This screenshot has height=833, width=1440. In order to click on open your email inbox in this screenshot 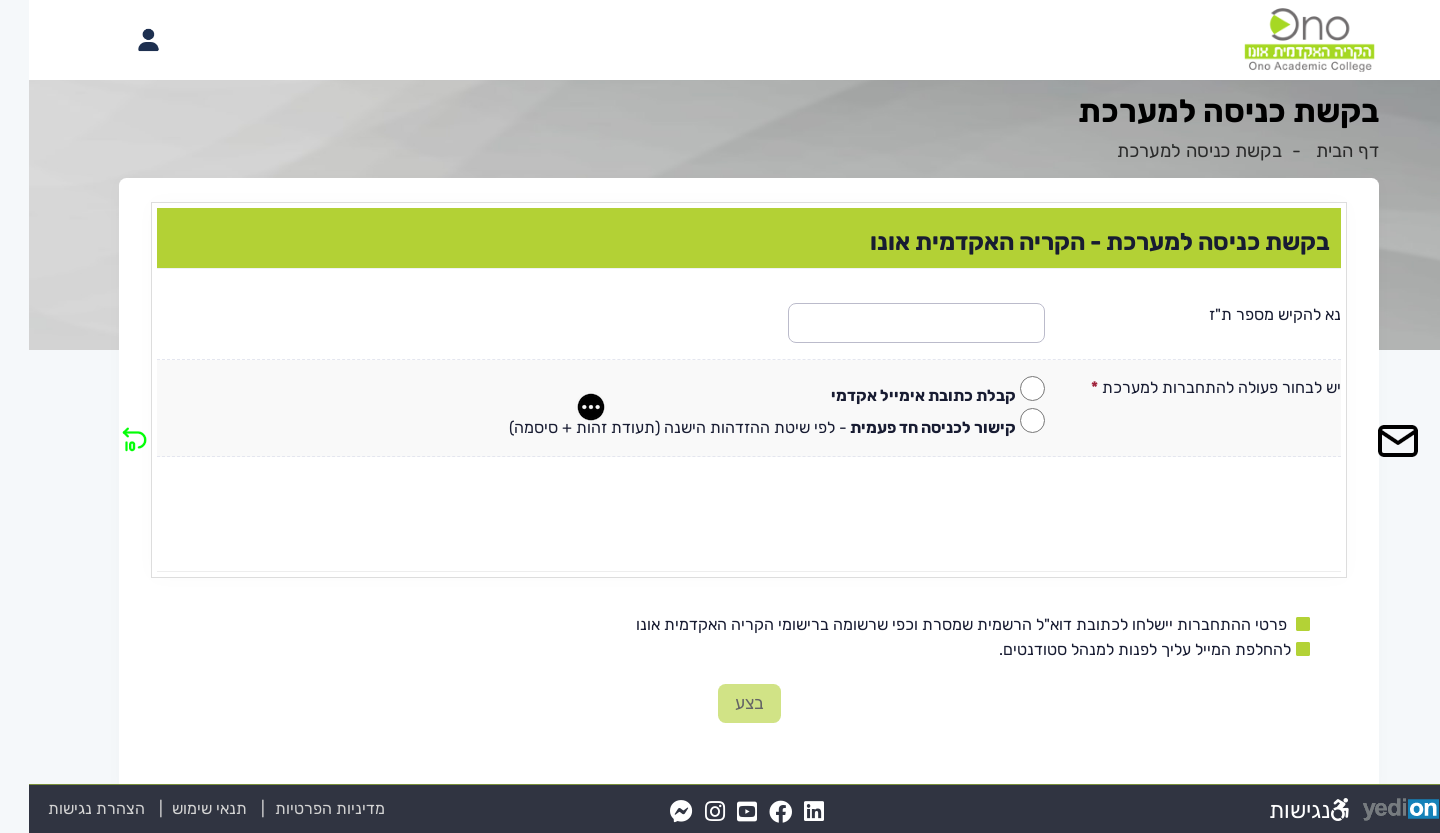, I will do `click(1398, 441)`.